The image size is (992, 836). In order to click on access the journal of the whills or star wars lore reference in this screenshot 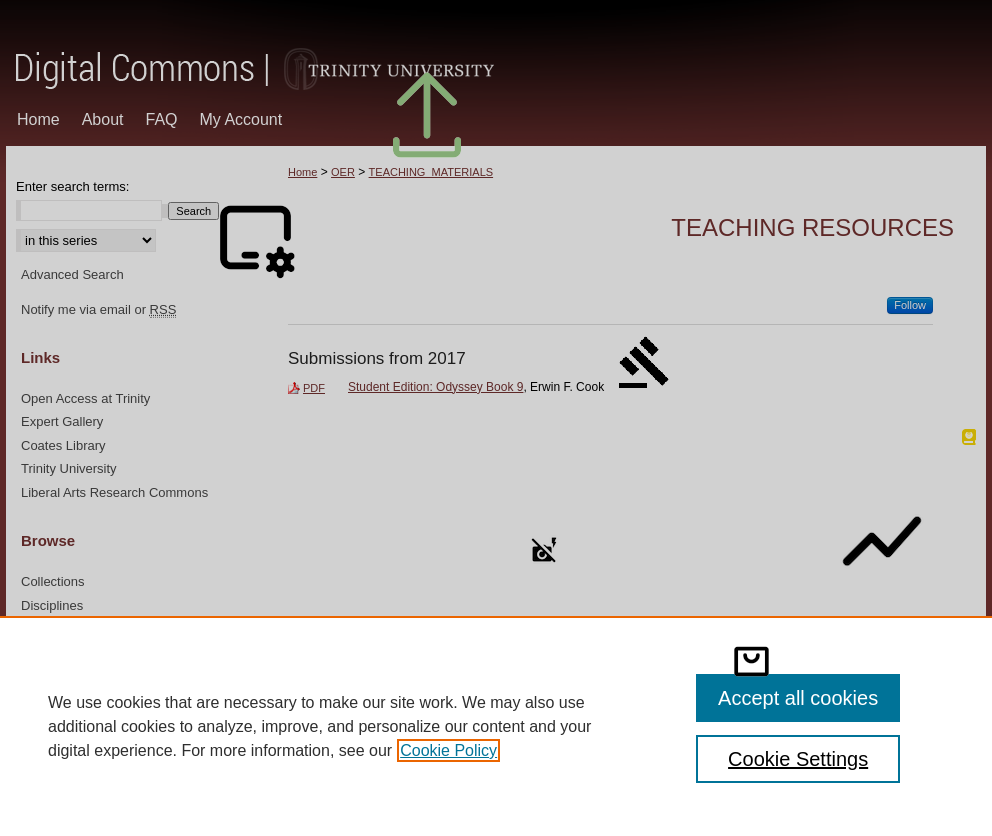, I will do `click(969, 437)`.